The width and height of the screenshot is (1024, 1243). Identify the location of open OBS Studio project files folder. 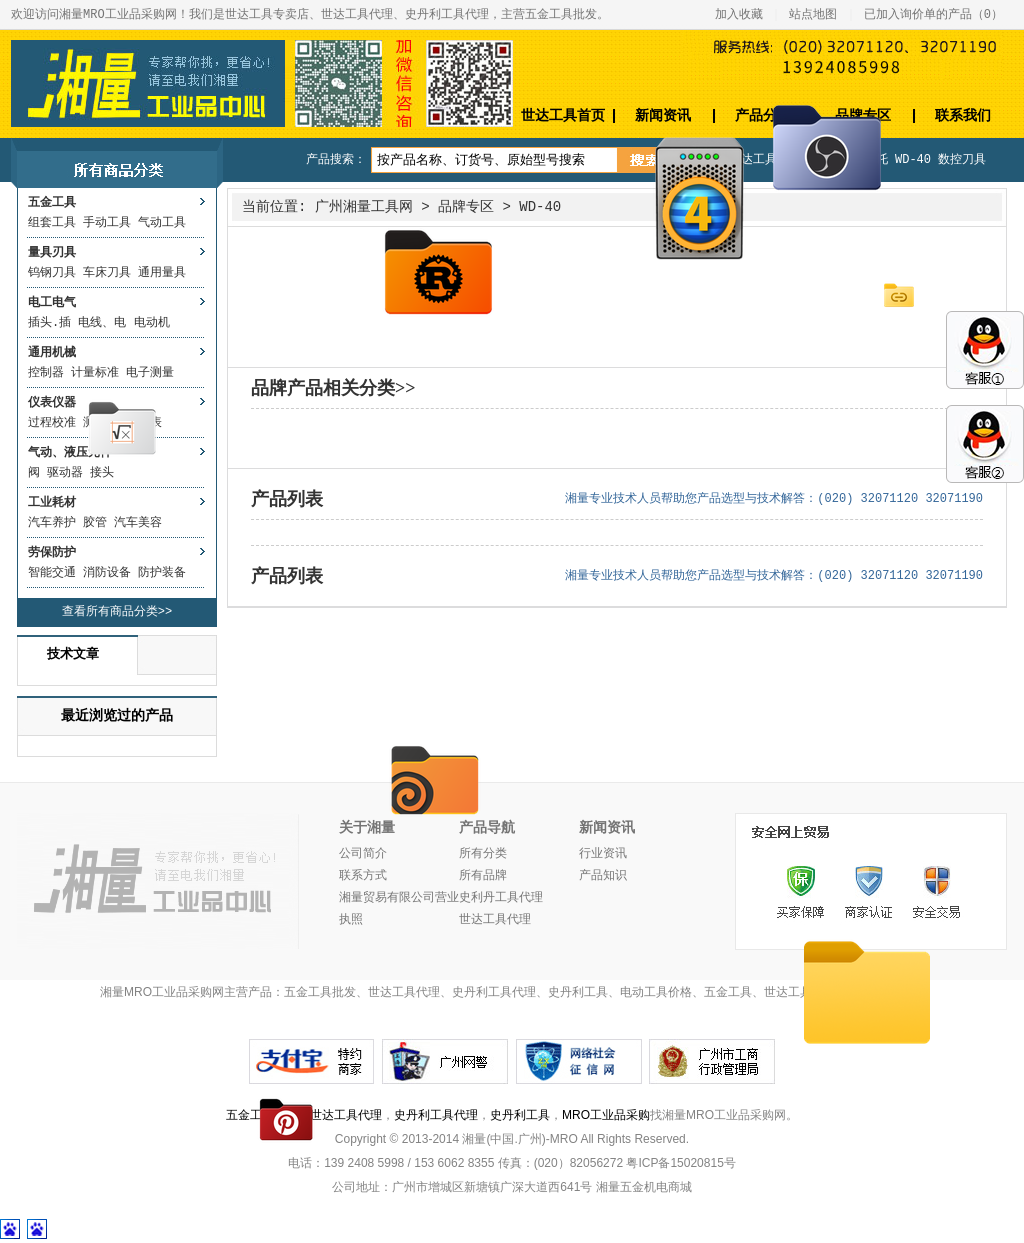
(826, 150).